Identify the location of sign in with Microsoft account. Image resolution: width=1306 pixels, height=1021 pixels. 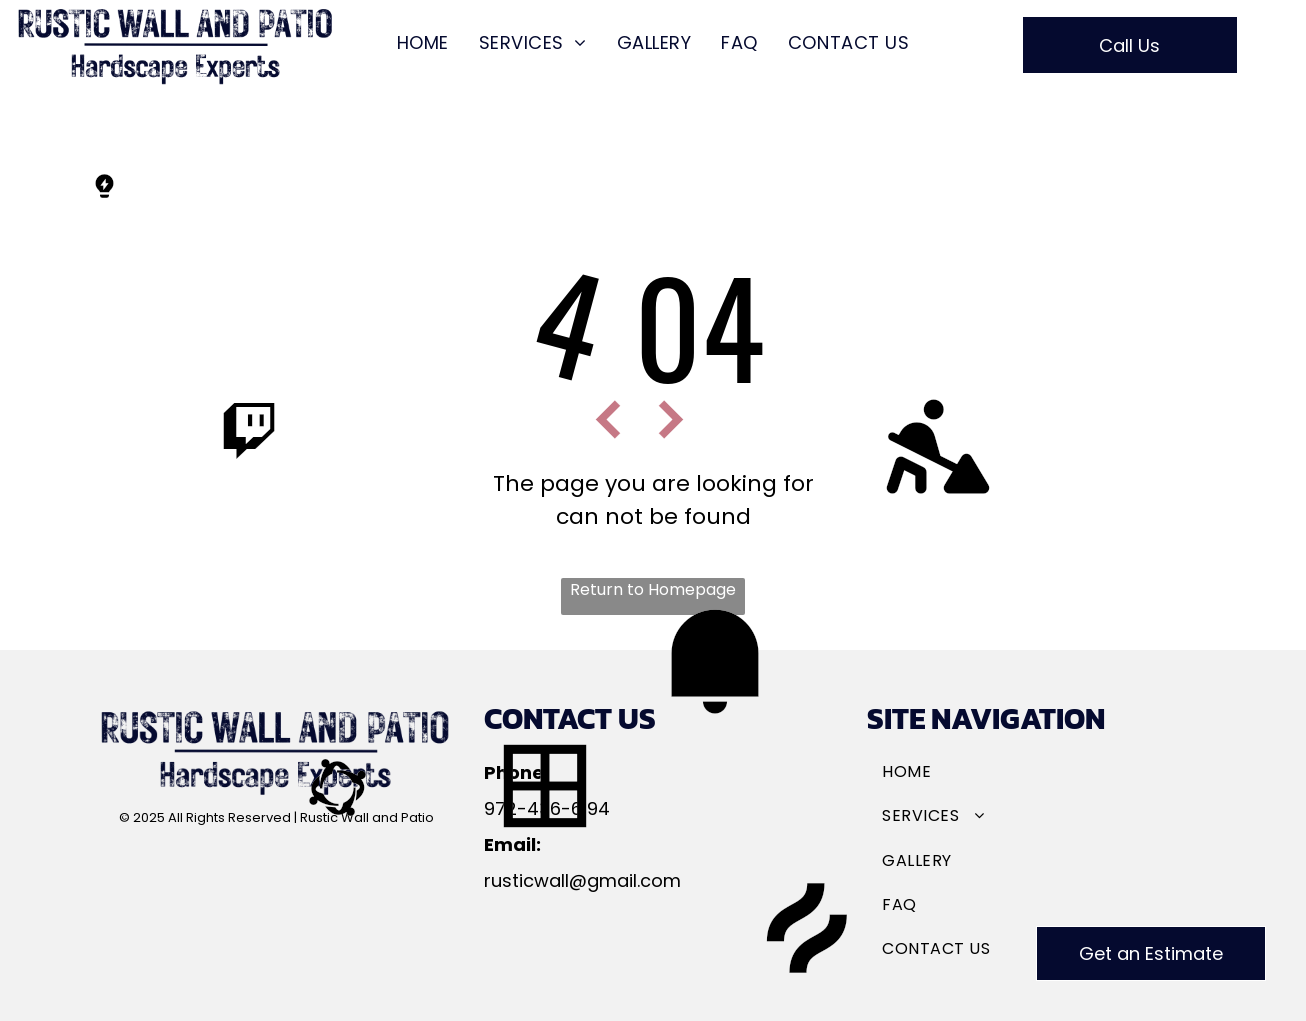
(545, 786).